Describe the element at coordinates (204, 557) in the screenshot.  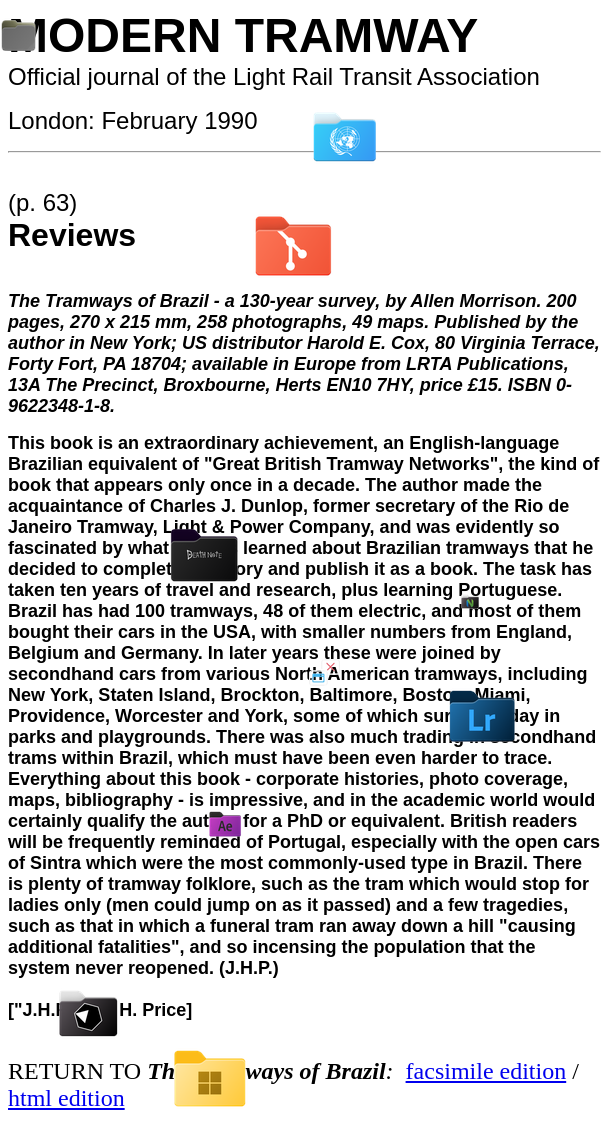
I see `folder containing death note anime/manga related files` at that location.